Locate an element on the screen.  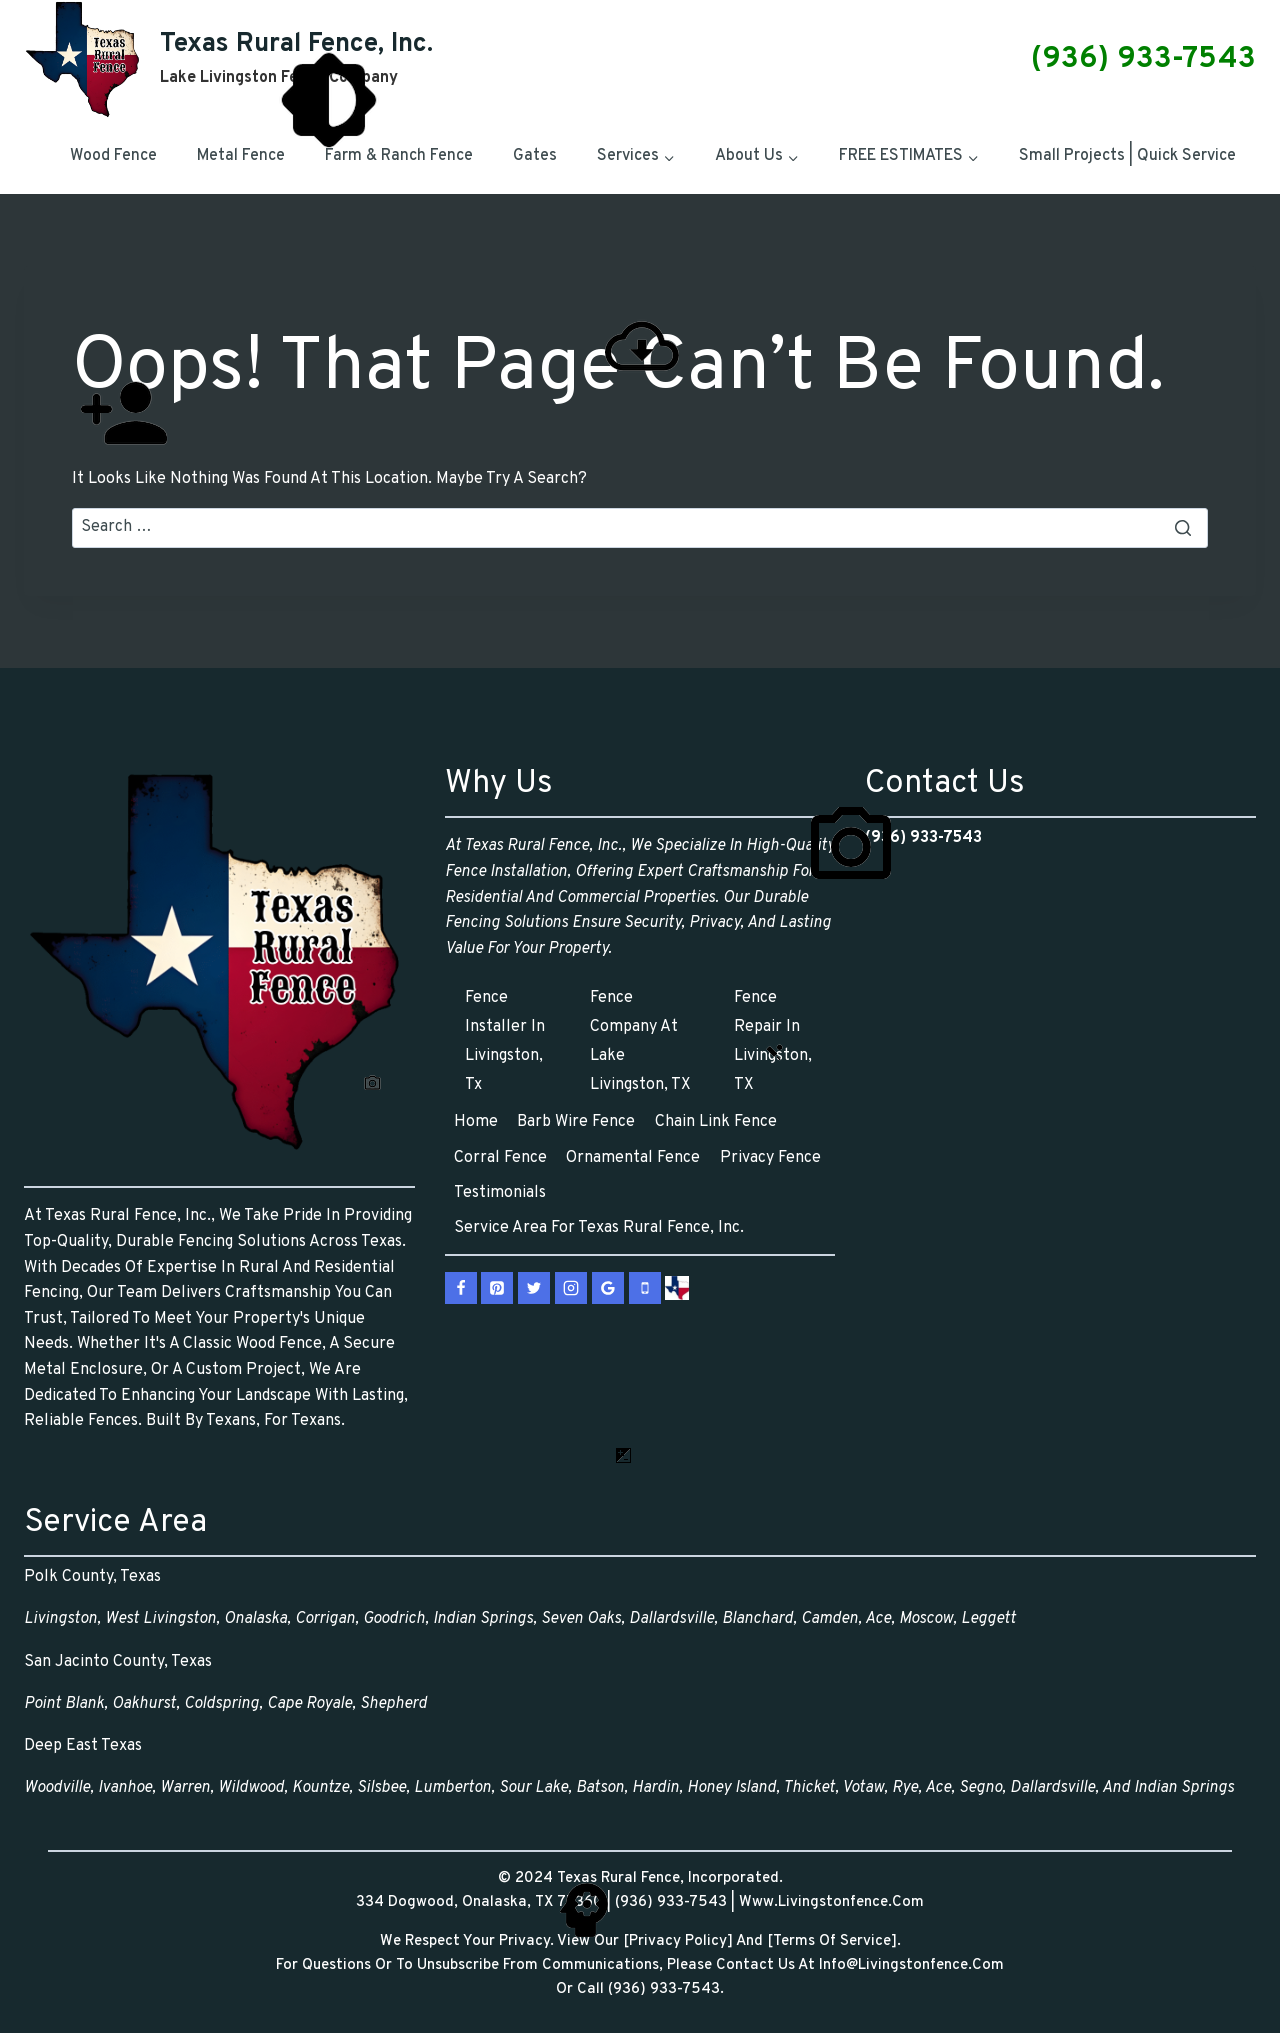
take a photo is located at coordinates (372, 1083).